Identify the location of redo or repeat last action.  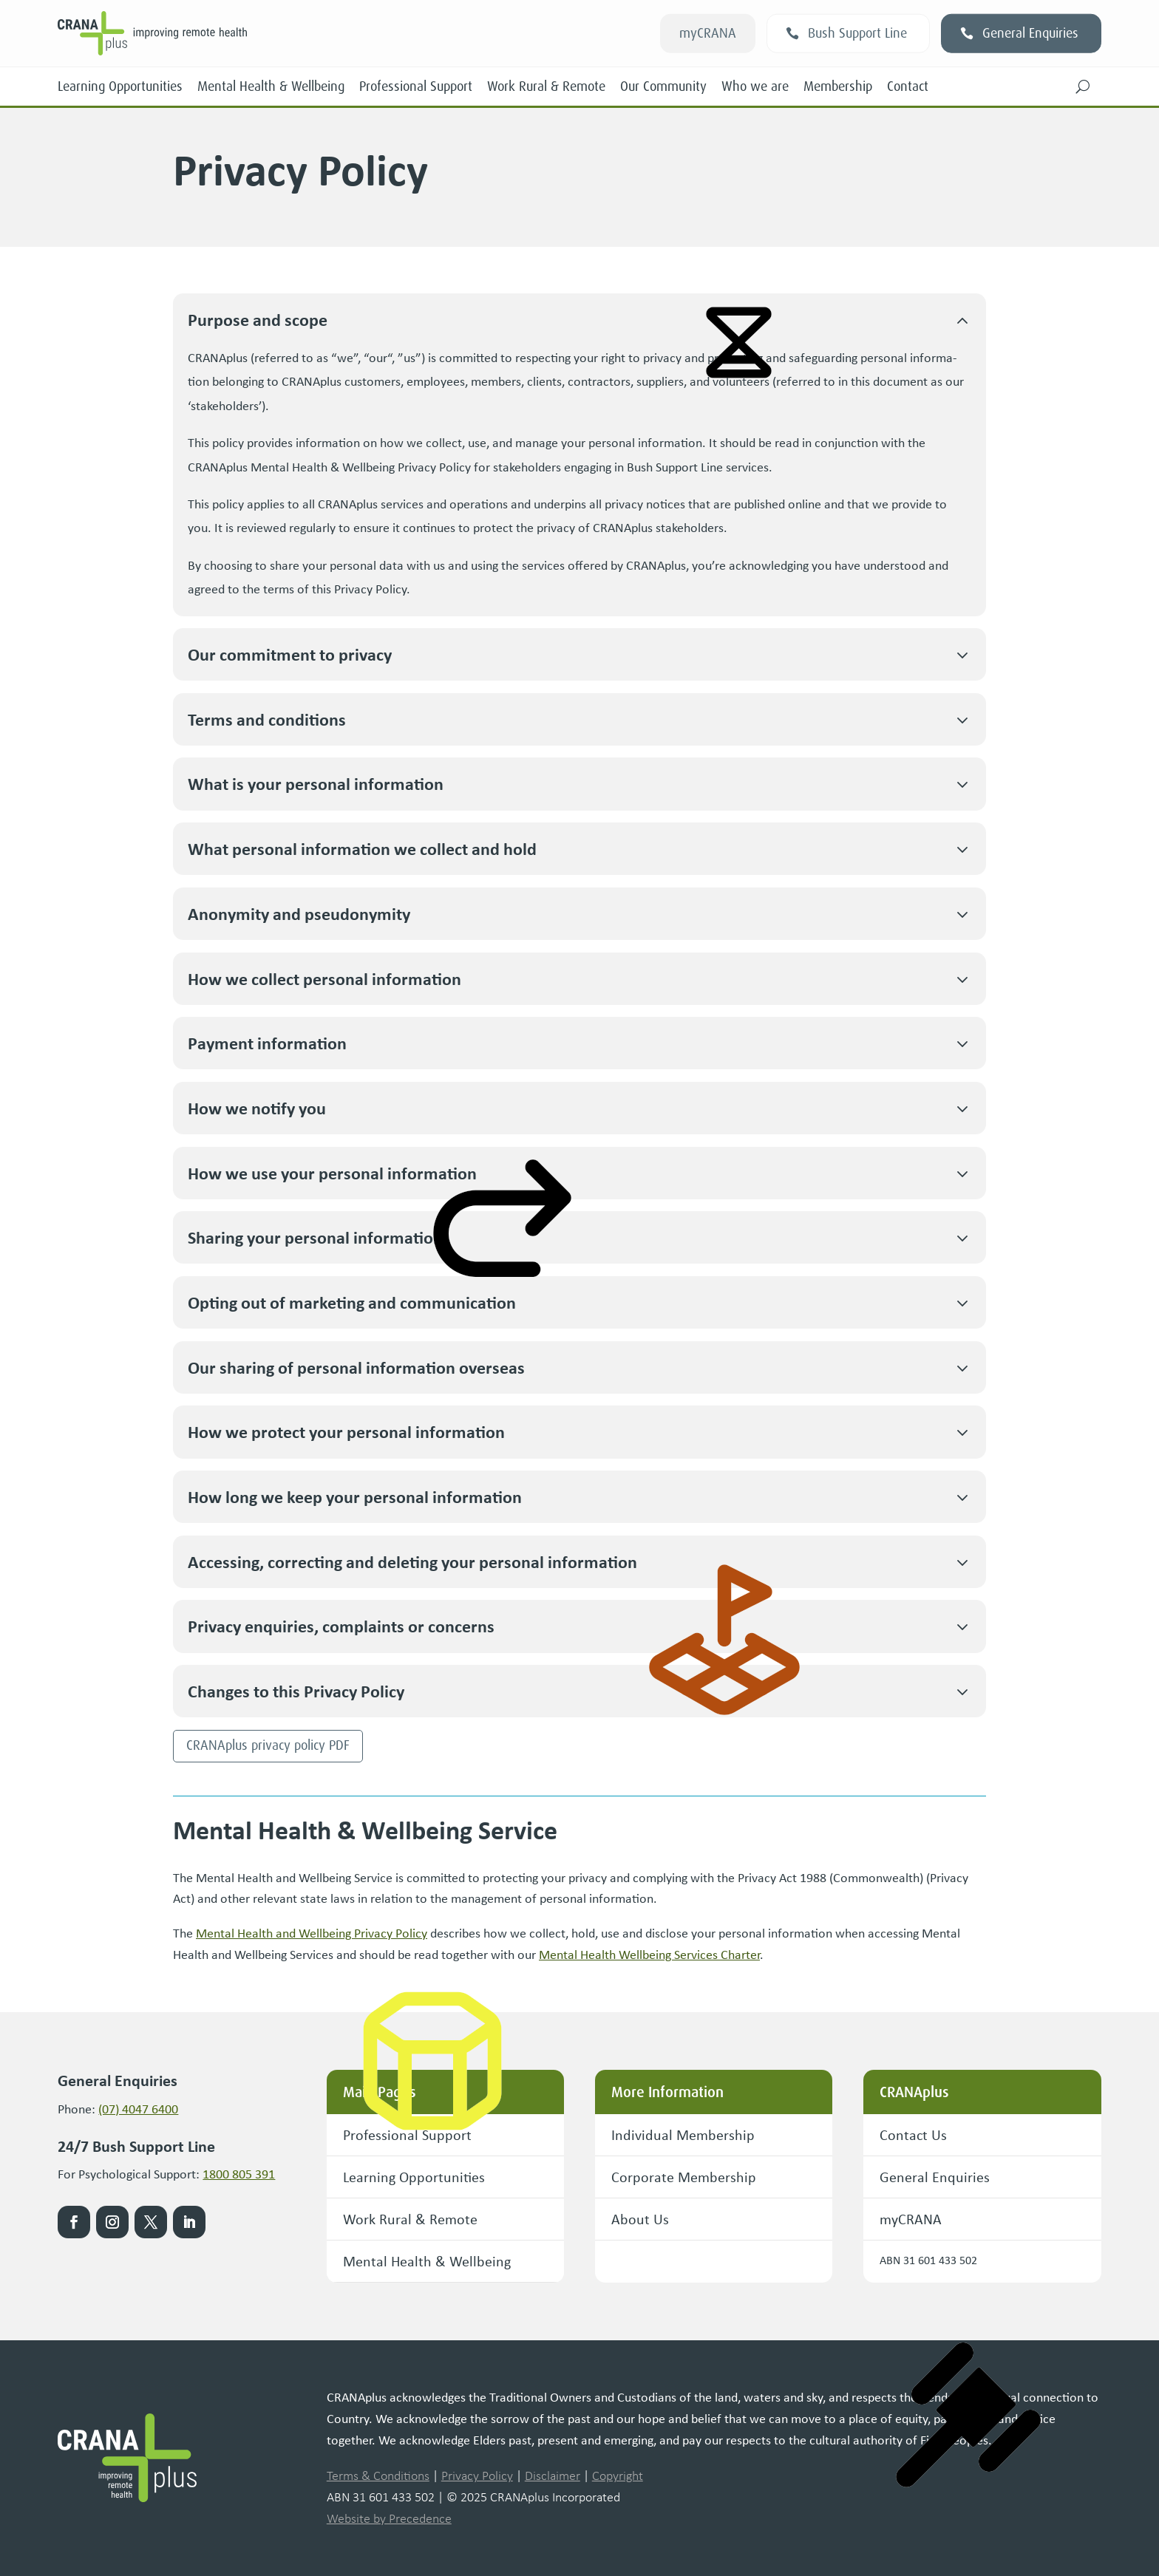
(502, 1223).